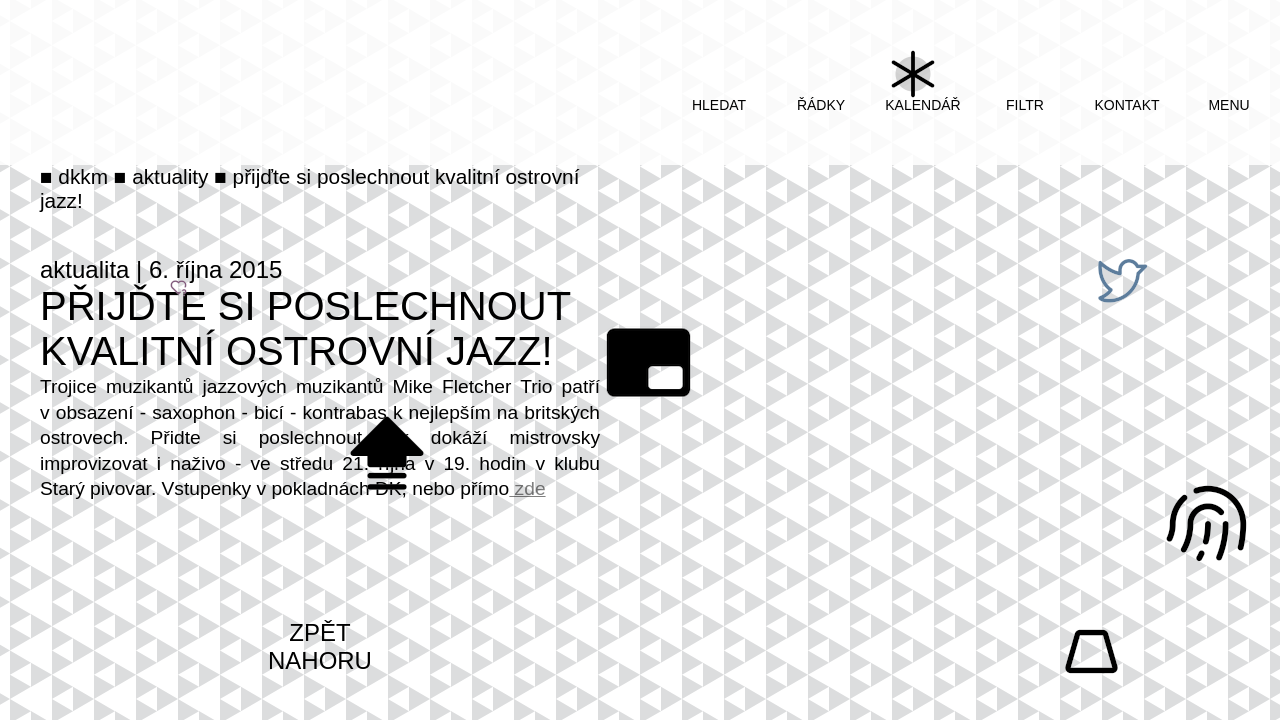 This screenshot has width=1280, height=720. What do you see at coordinates (1091, 651) in the screenshot?
I see `apply vertical skew transformation to selected object` at bounding box center [1091, 651].